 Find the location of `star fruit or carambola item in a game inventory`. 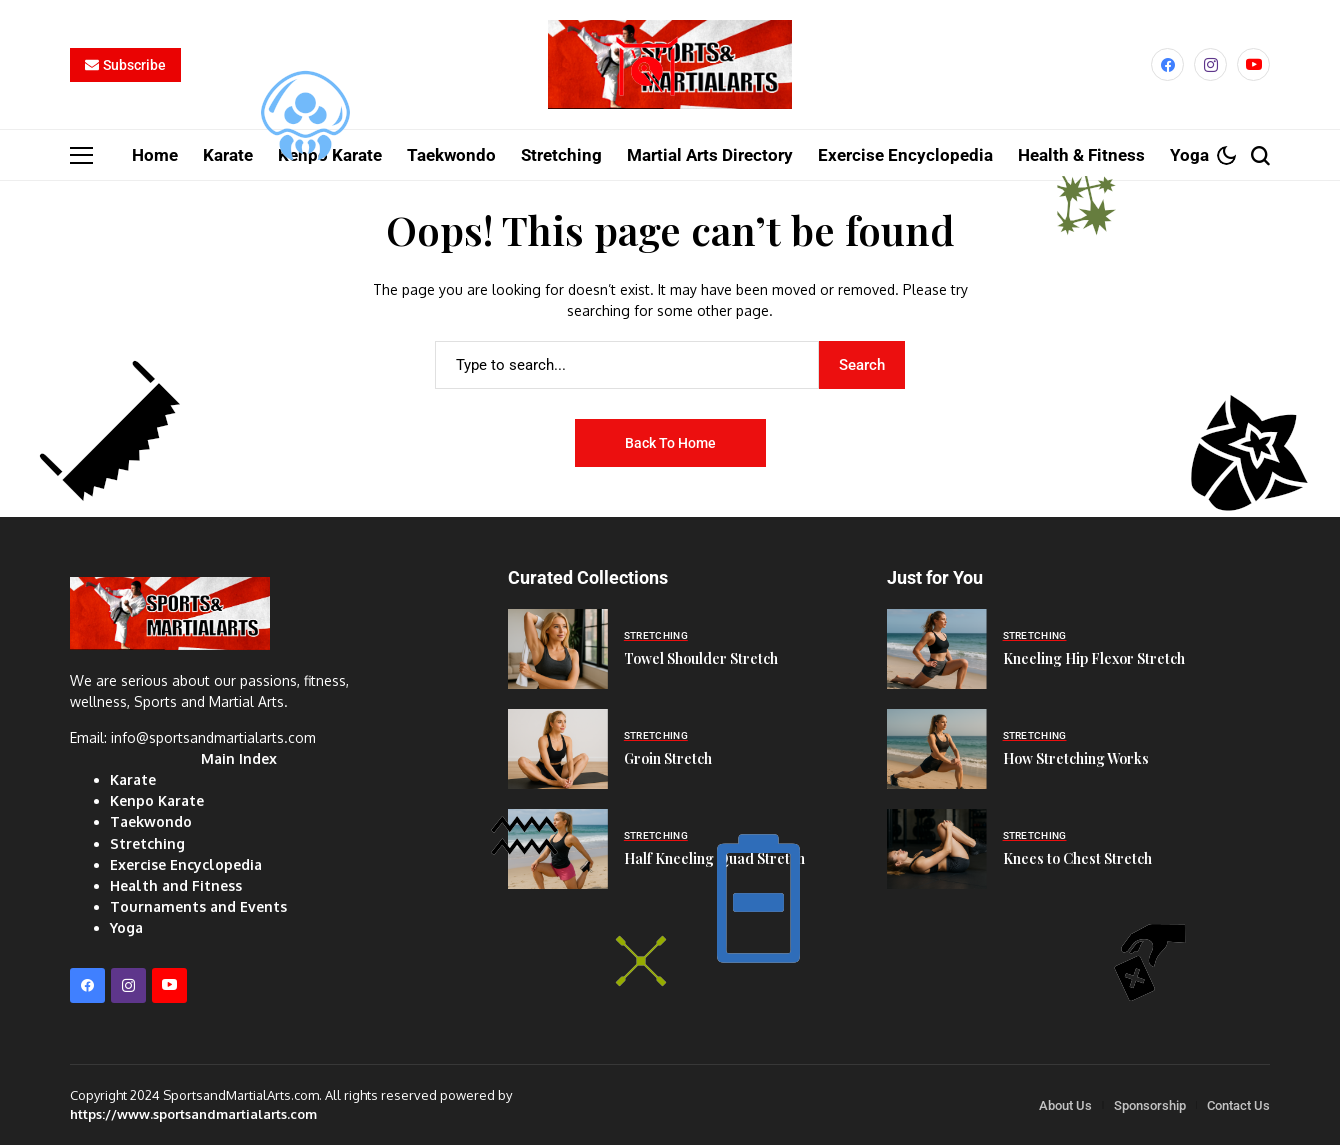

star fruit or carambola item in a game inventory is located at coordinates (1248, 454).